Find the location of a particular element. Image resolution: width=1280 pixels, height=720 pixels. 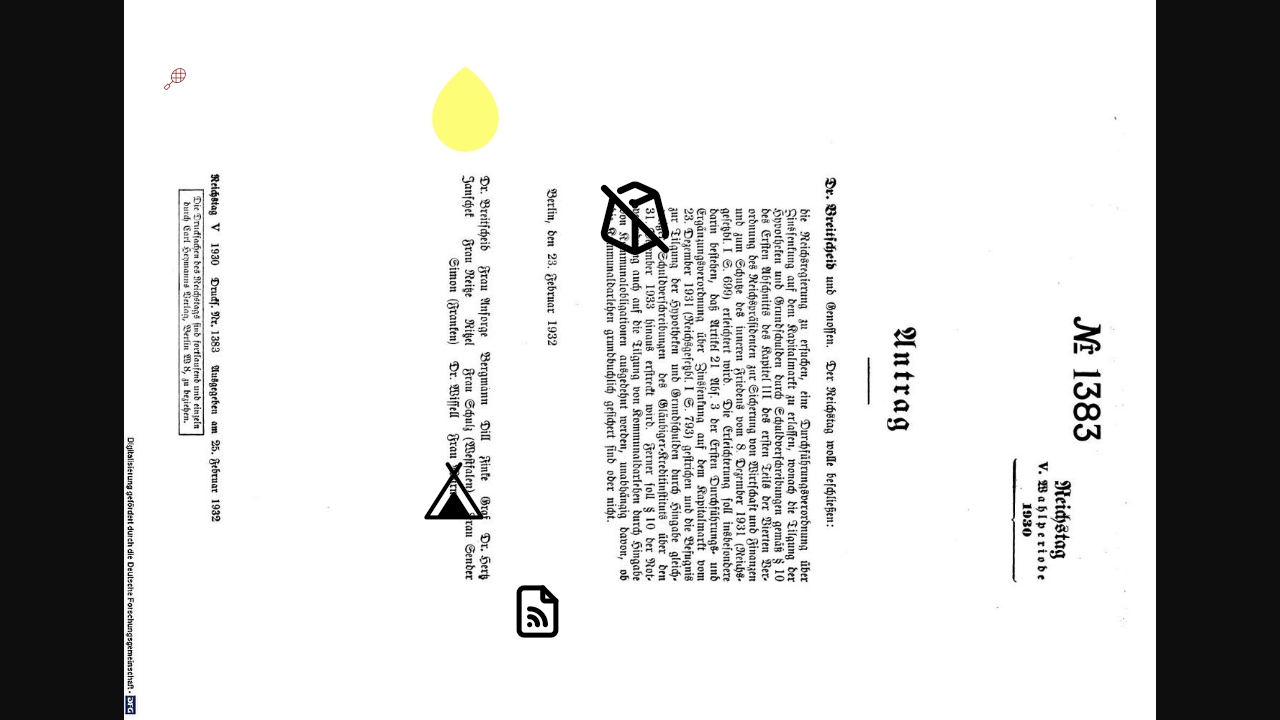

view campsite or camping information is located at coordinates (454, 494).